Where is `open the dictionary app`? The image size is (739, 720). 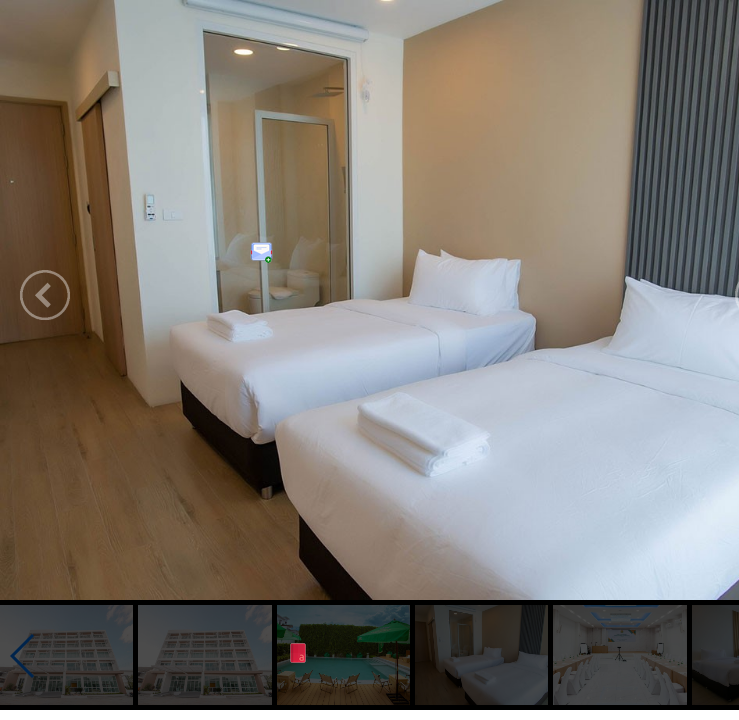
open the dictionary app is located at coordinates (298, 653).